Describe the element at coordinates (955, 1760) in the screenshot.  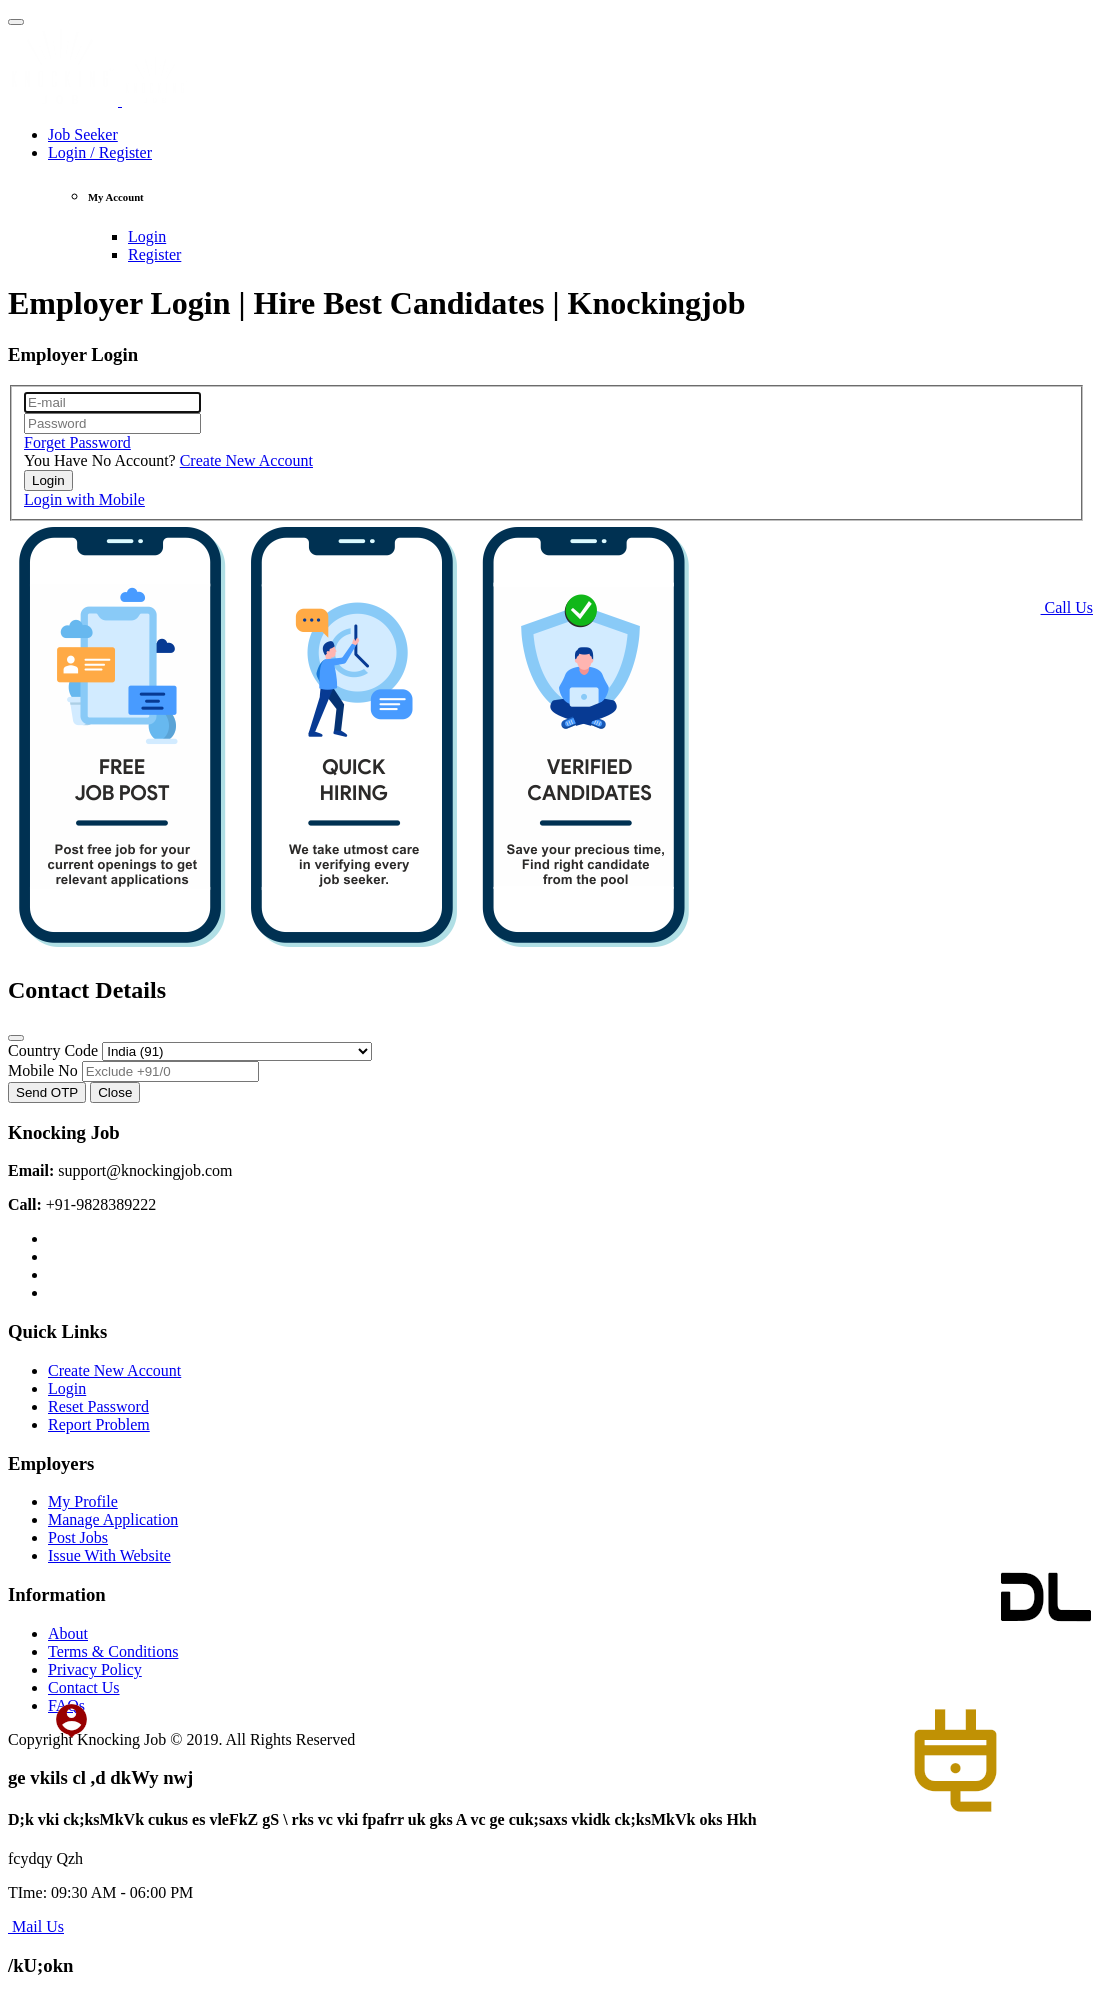
I see `connect to a power source` at that location.